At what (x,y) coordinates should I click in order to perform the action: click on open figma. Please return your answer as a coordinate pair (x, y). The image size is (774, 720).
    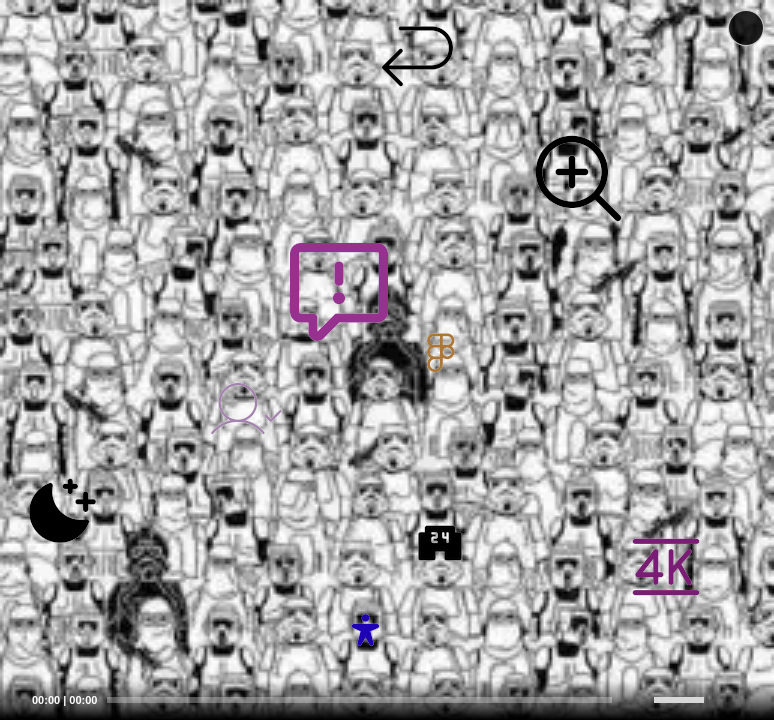
    Looking at the image, I should click on (440, 352).